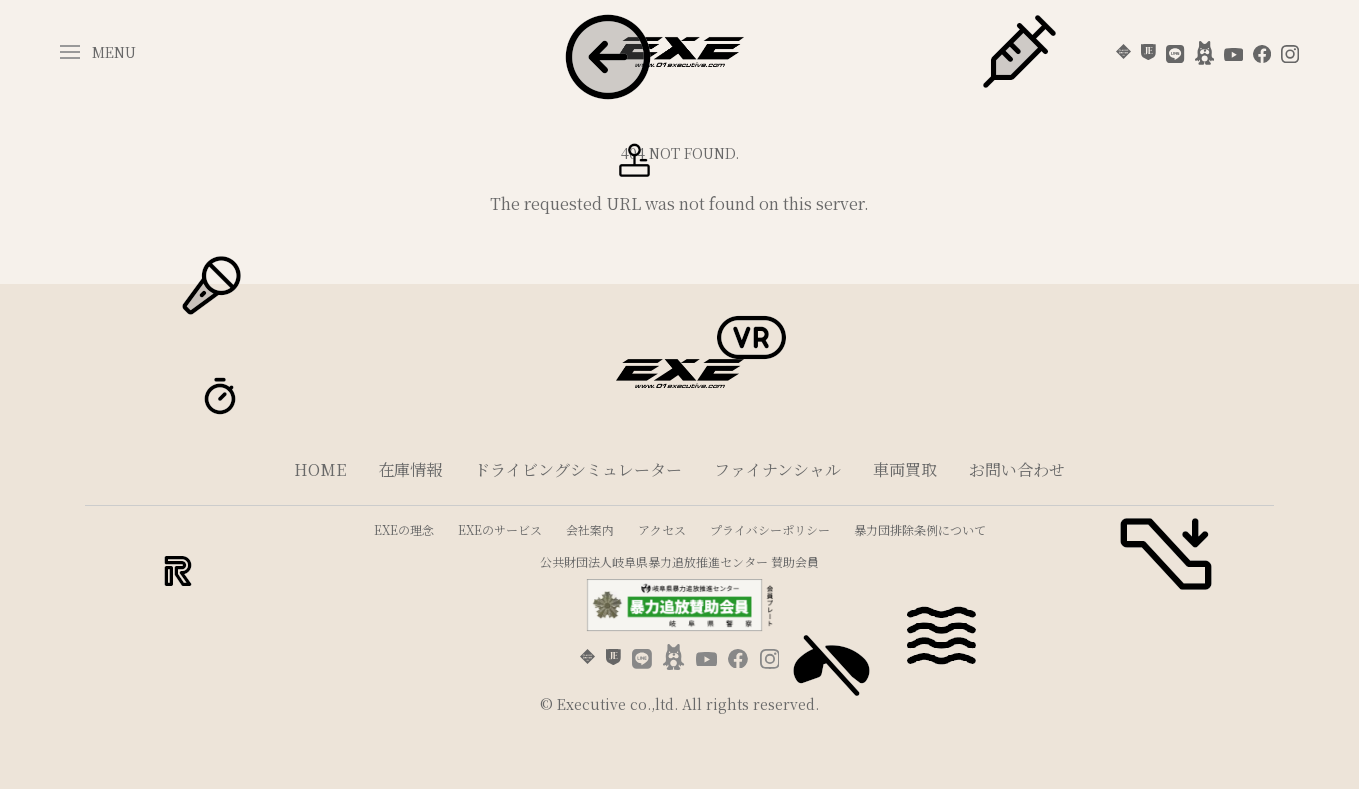  I want to click on end or decline an incoming call, so click(831, 665).